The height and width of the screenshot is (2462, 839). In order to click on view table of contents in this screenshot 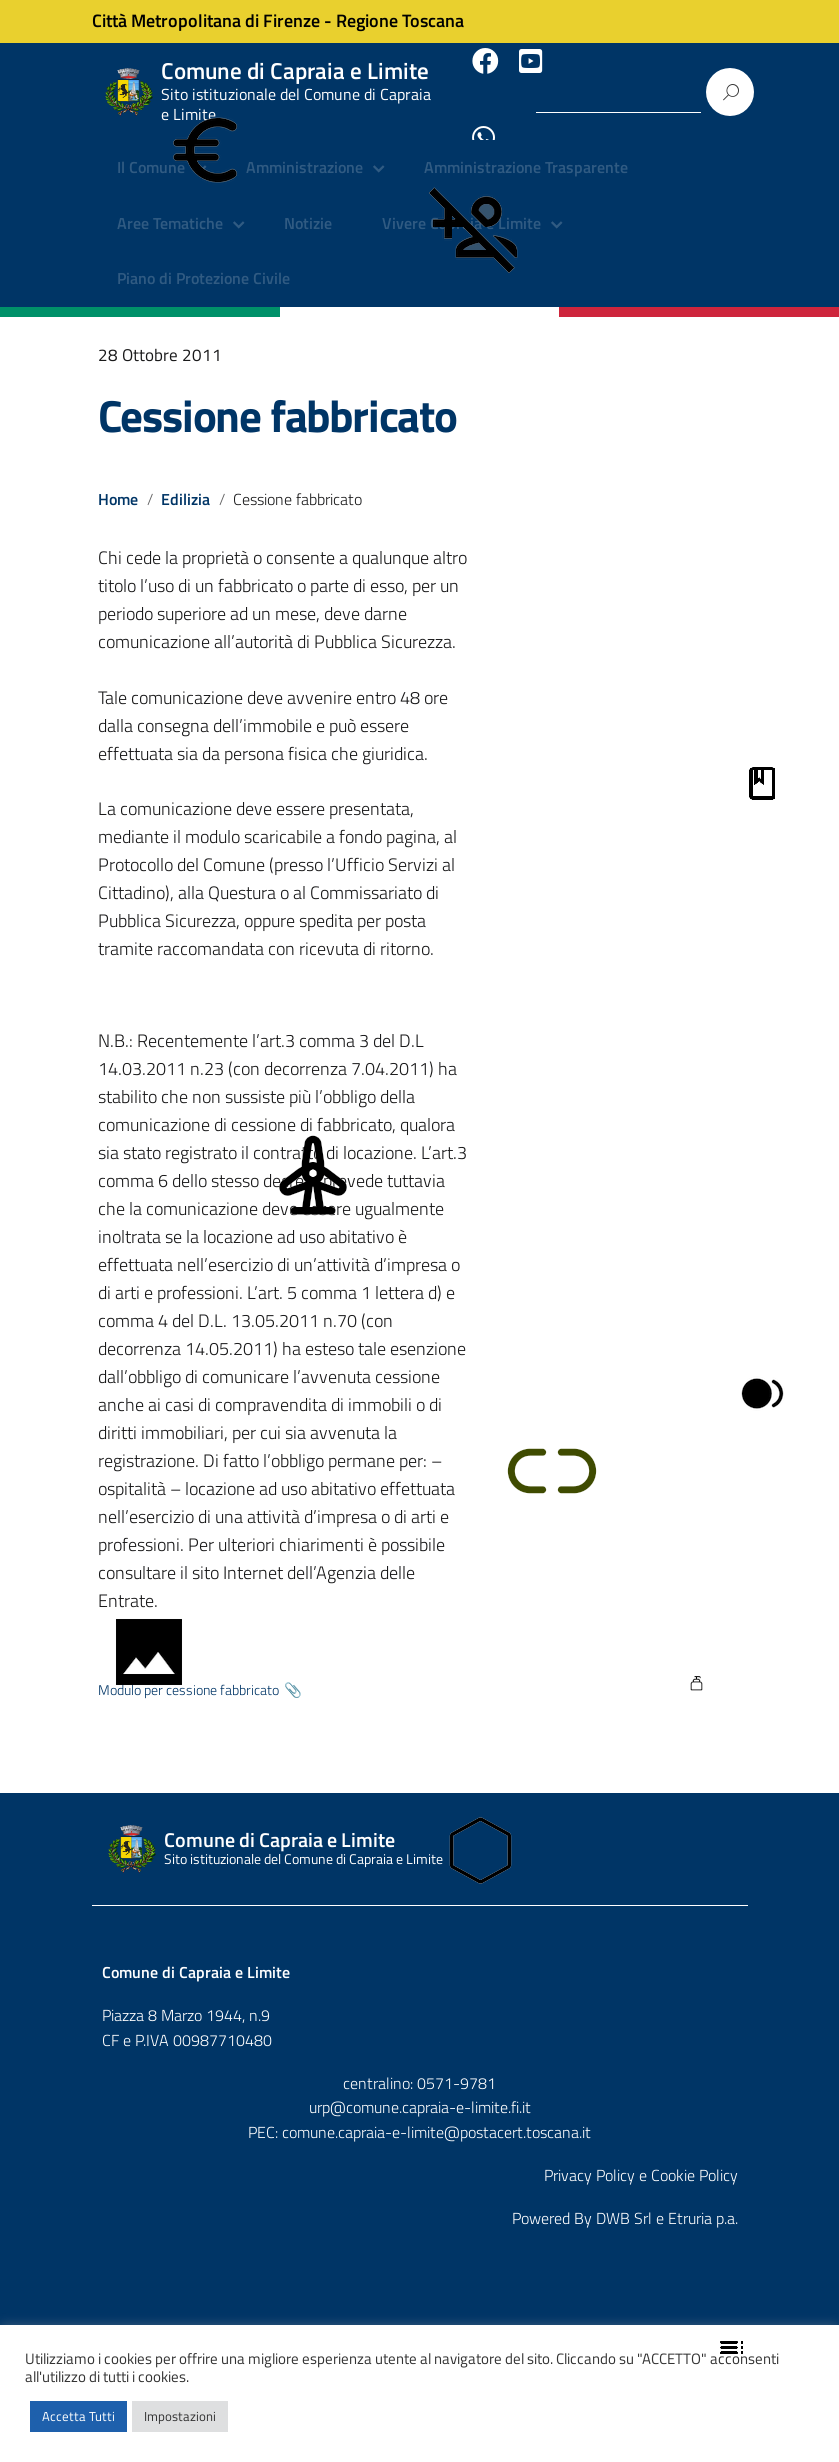, I will do `click(731, 2347)`.